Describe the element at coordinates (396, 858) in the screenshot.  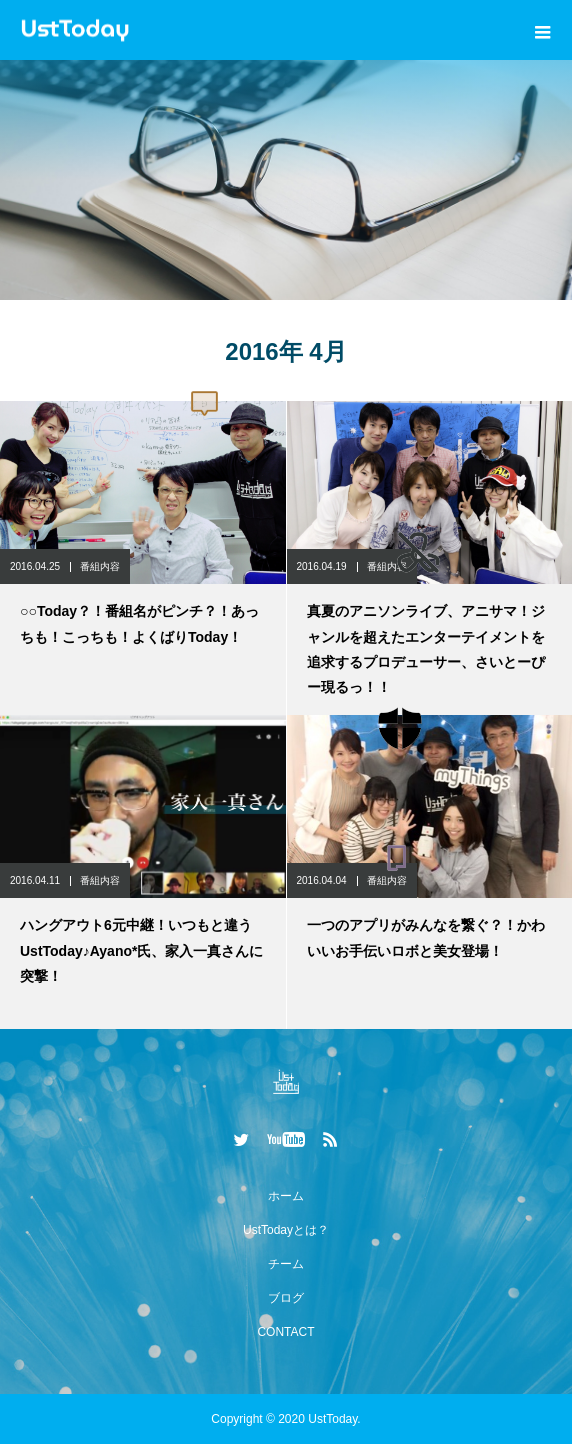
I see `pagekit CMS brand logo` at that location.